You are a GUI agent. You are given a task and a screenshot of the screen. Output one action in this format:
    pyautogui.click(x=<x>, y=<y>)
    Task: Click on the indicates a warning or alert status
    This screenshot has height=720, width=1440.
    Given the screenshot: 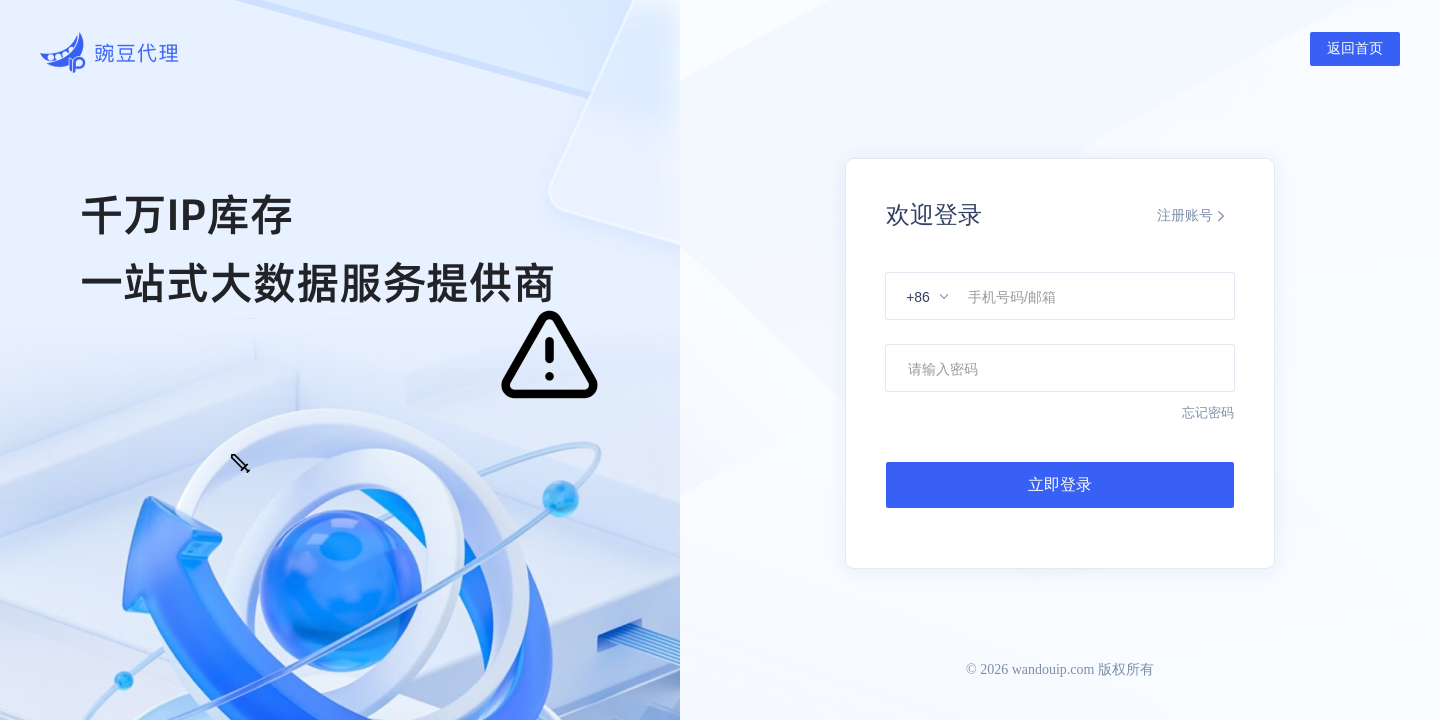 What is the action you would take?
    pyautogui.click(x=549, y=354)
    